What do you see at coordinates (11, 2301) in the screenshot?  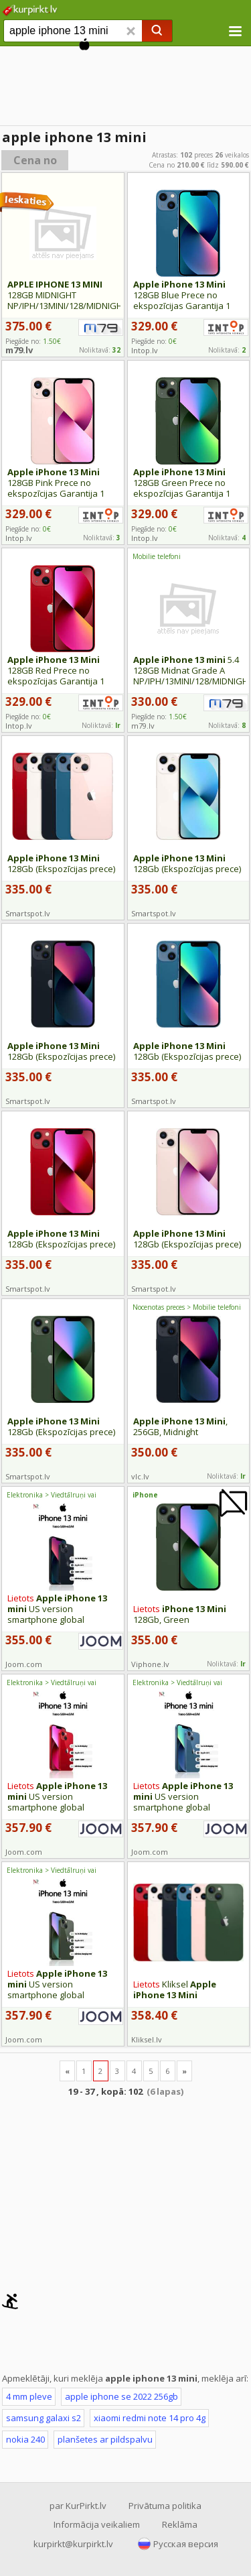 I see `snowboarding activity or winter sports category` at bounding box center [11, 2301].